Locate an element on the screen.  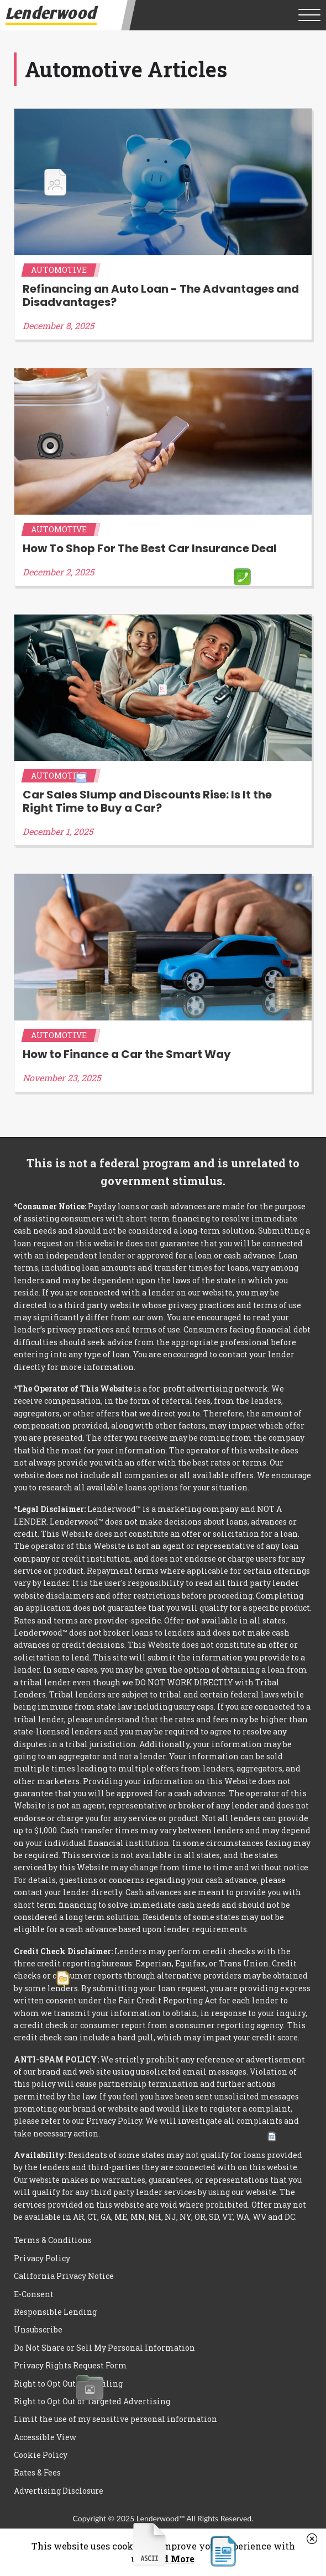
indicates an authors or contributors file is located at coordinates (55, 182).